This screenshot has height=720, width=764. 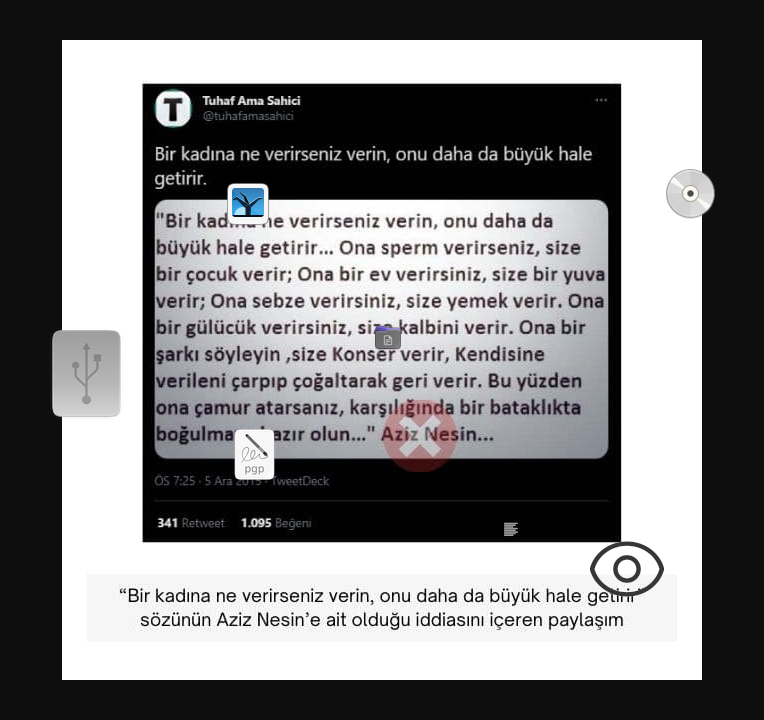 I want to click on access connected USB hard drive, so click(x=86, y=373).